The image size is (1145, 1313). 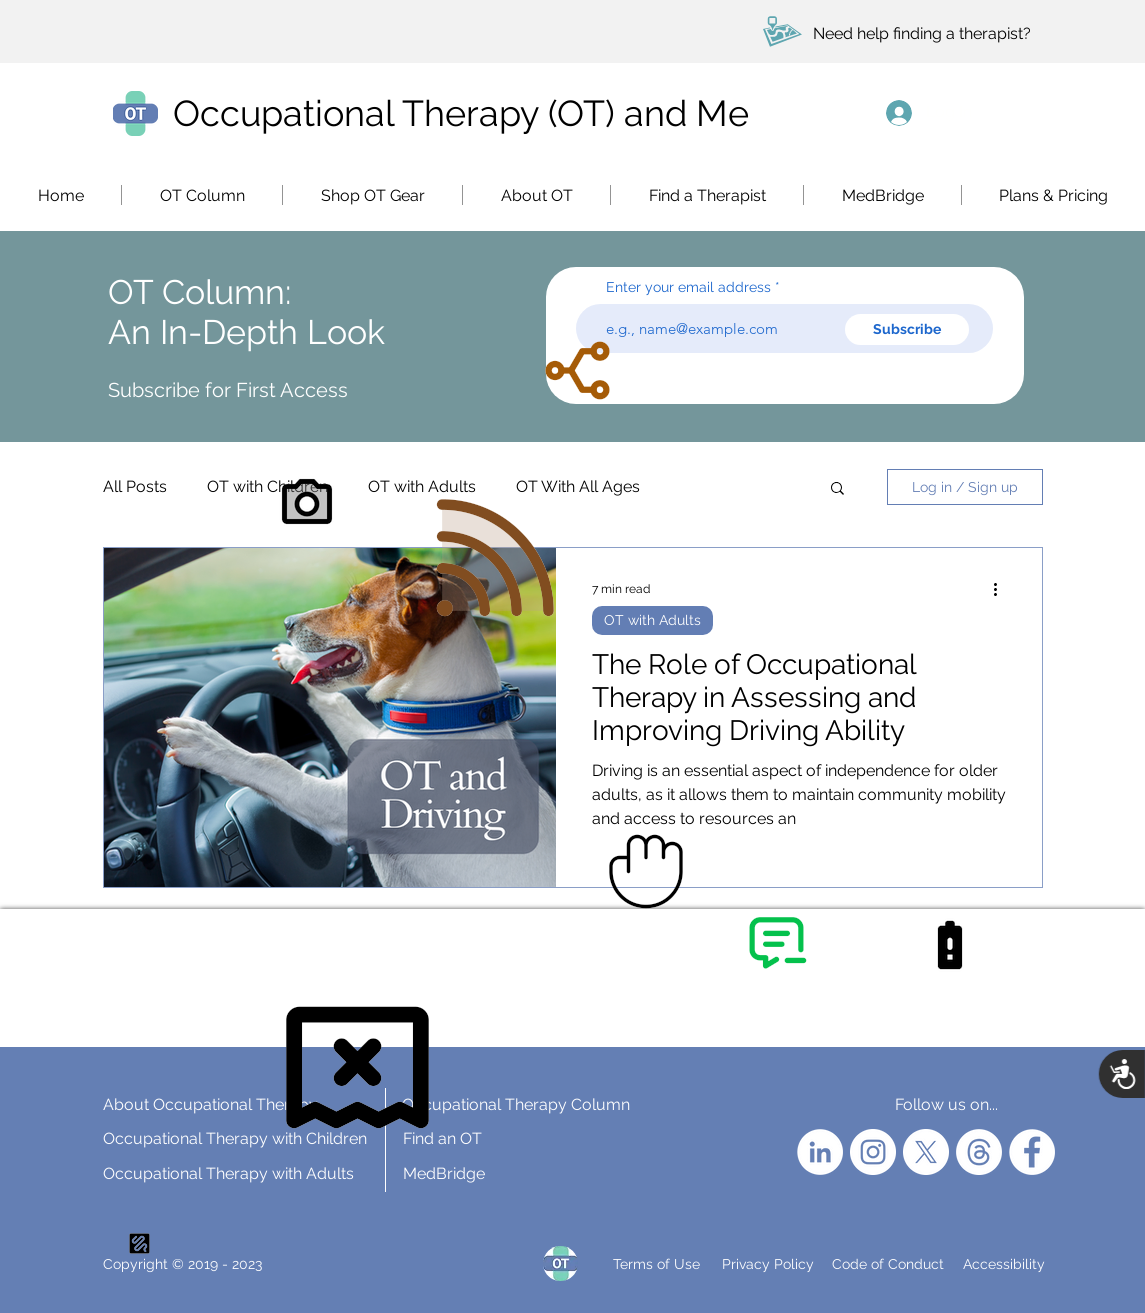 What do you see at coordinates (646, 861) in the screenshot?
I see `drag to reposition an element` at bounding box center [646, 861].